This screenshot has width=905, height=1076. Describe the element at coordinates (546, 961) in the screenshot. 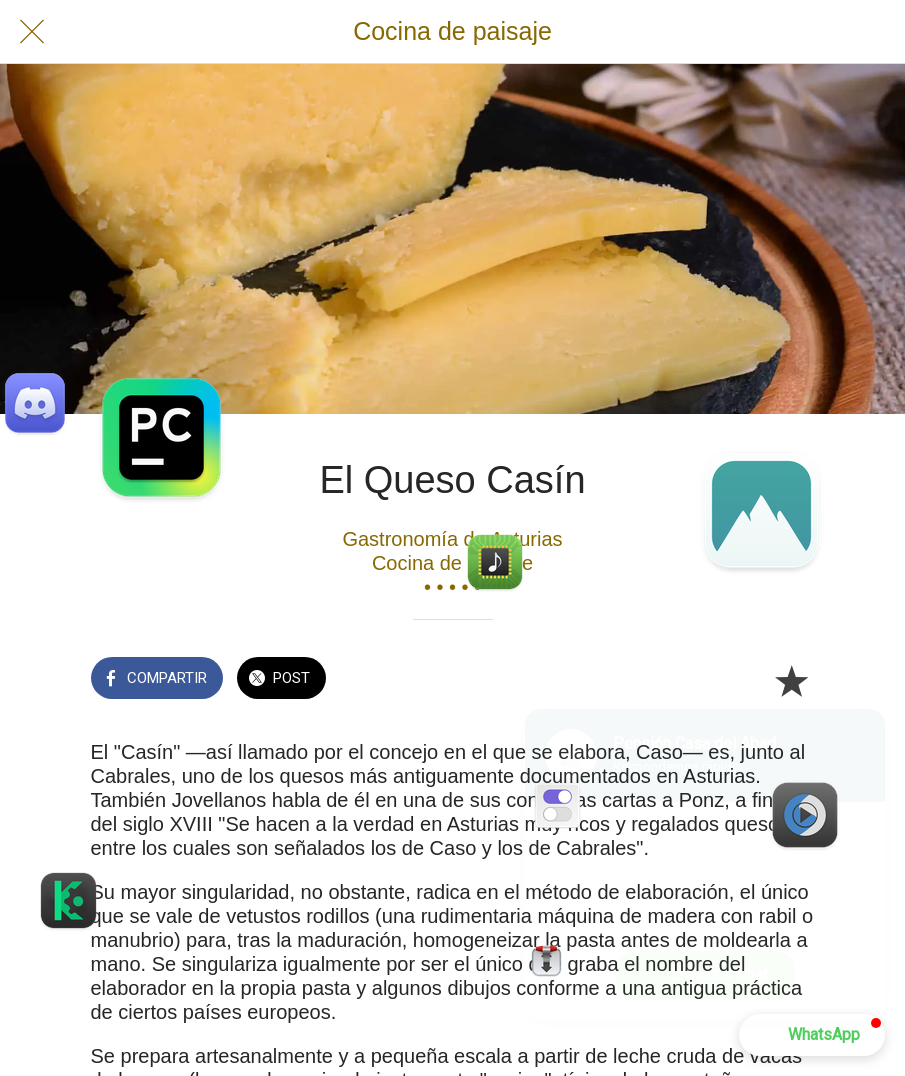

I see `open transmission torrent client` at that location.